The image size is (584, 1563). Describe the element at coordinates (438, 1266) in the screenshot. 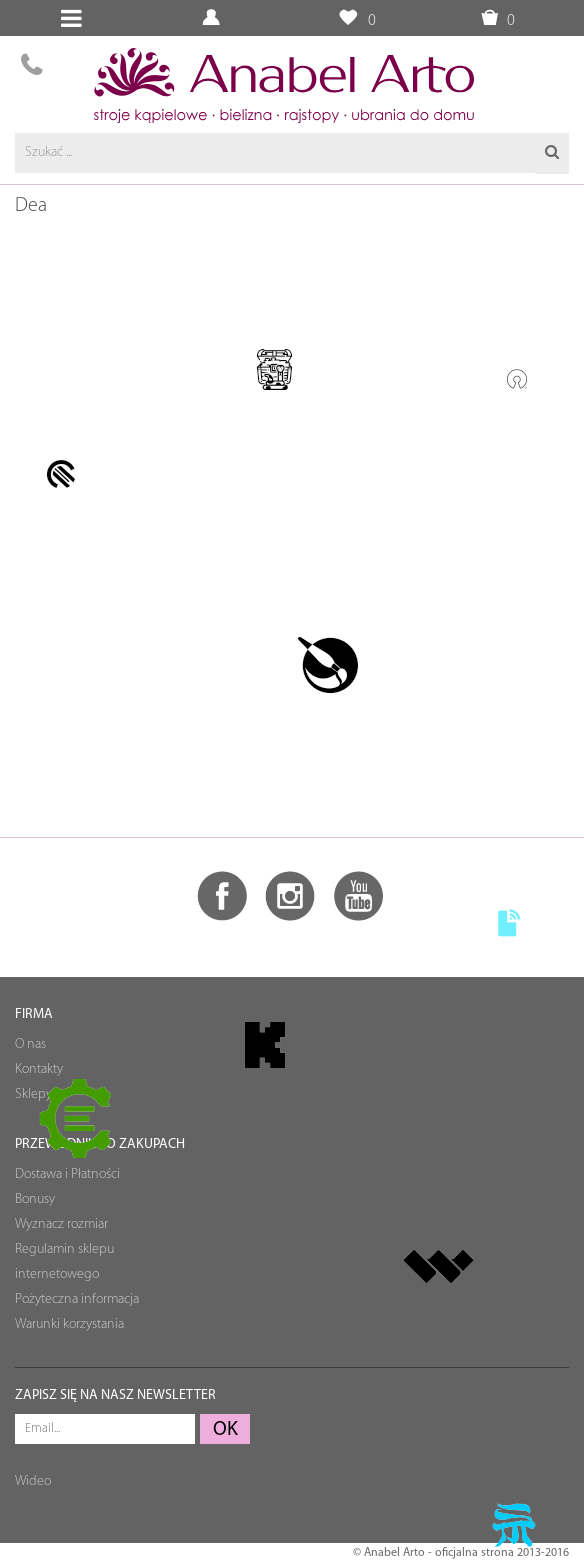

I see `wondershare brand logo` at that location.